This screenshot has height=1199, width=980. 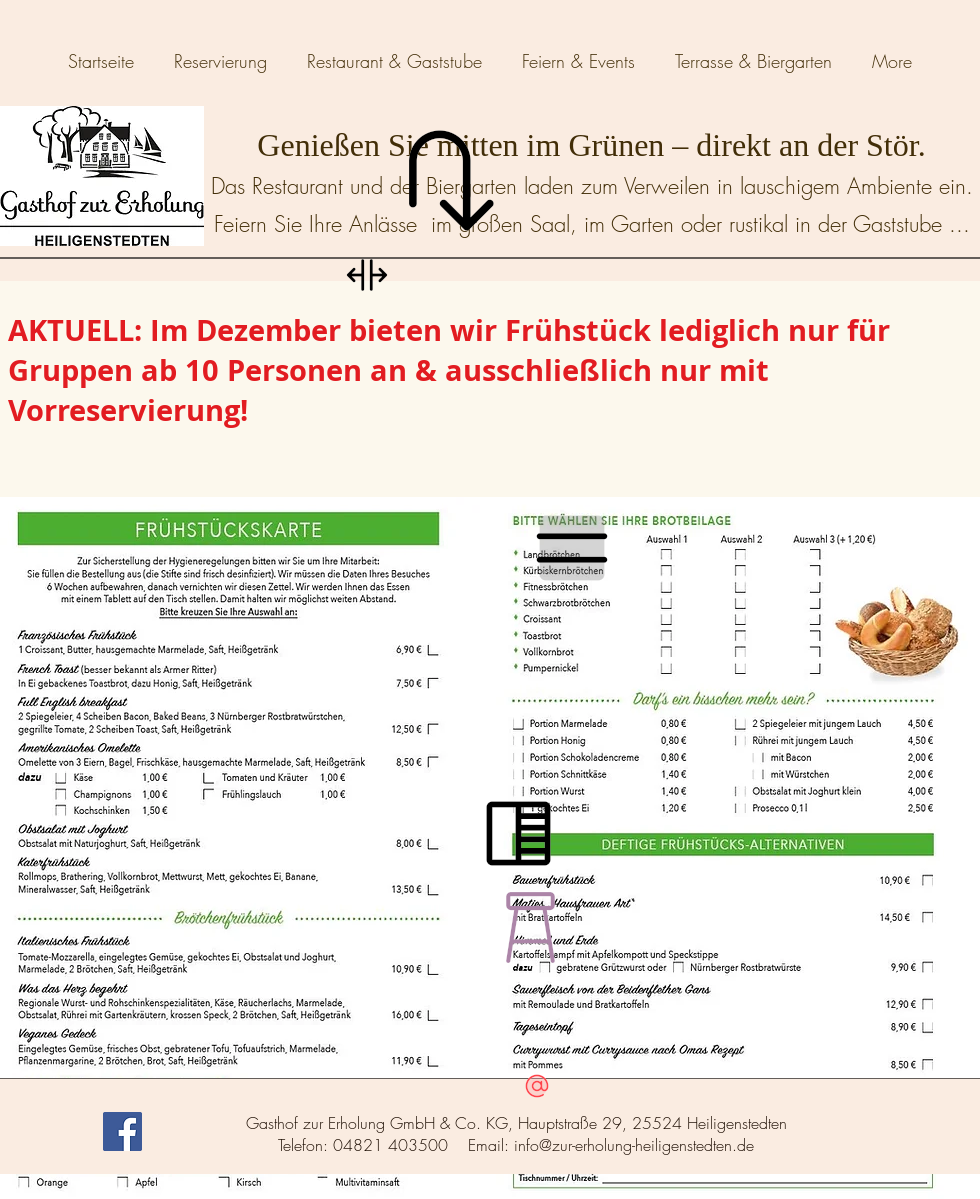 I want to click on mention a user in a post or comment, so click(x=537, y=1086).